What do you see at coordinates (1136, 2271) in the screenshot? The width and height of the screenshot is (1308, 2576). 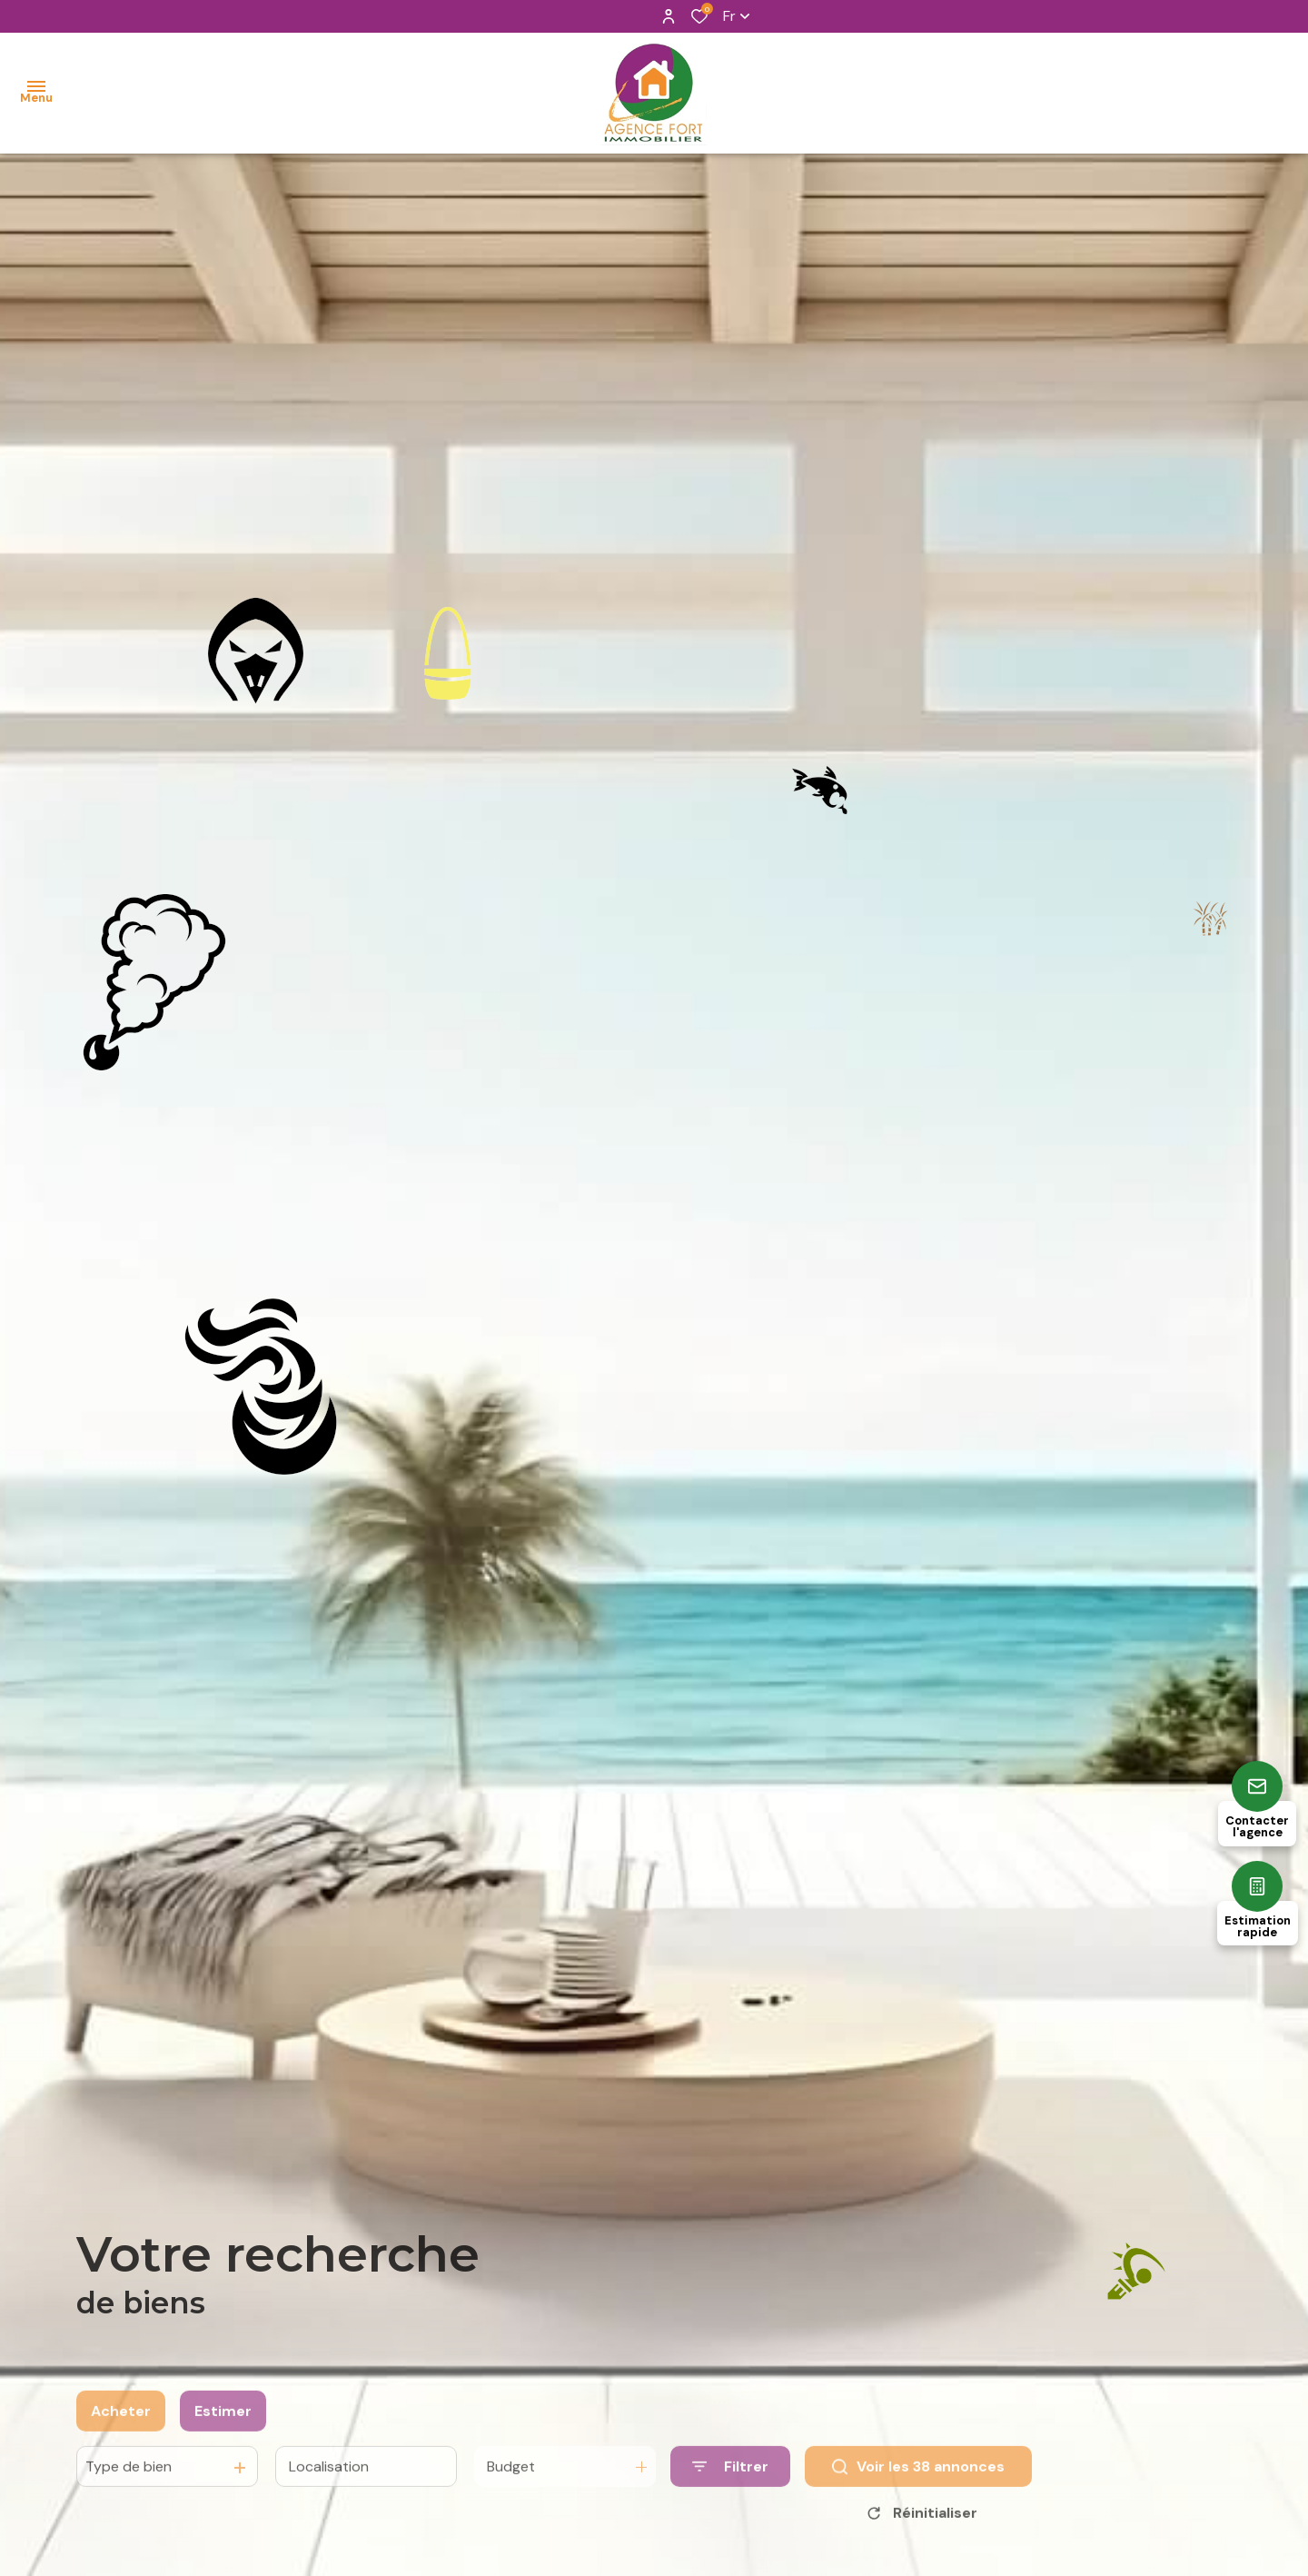 I see `equip a magic staff or wand` at bounding box center [1136, 2271].